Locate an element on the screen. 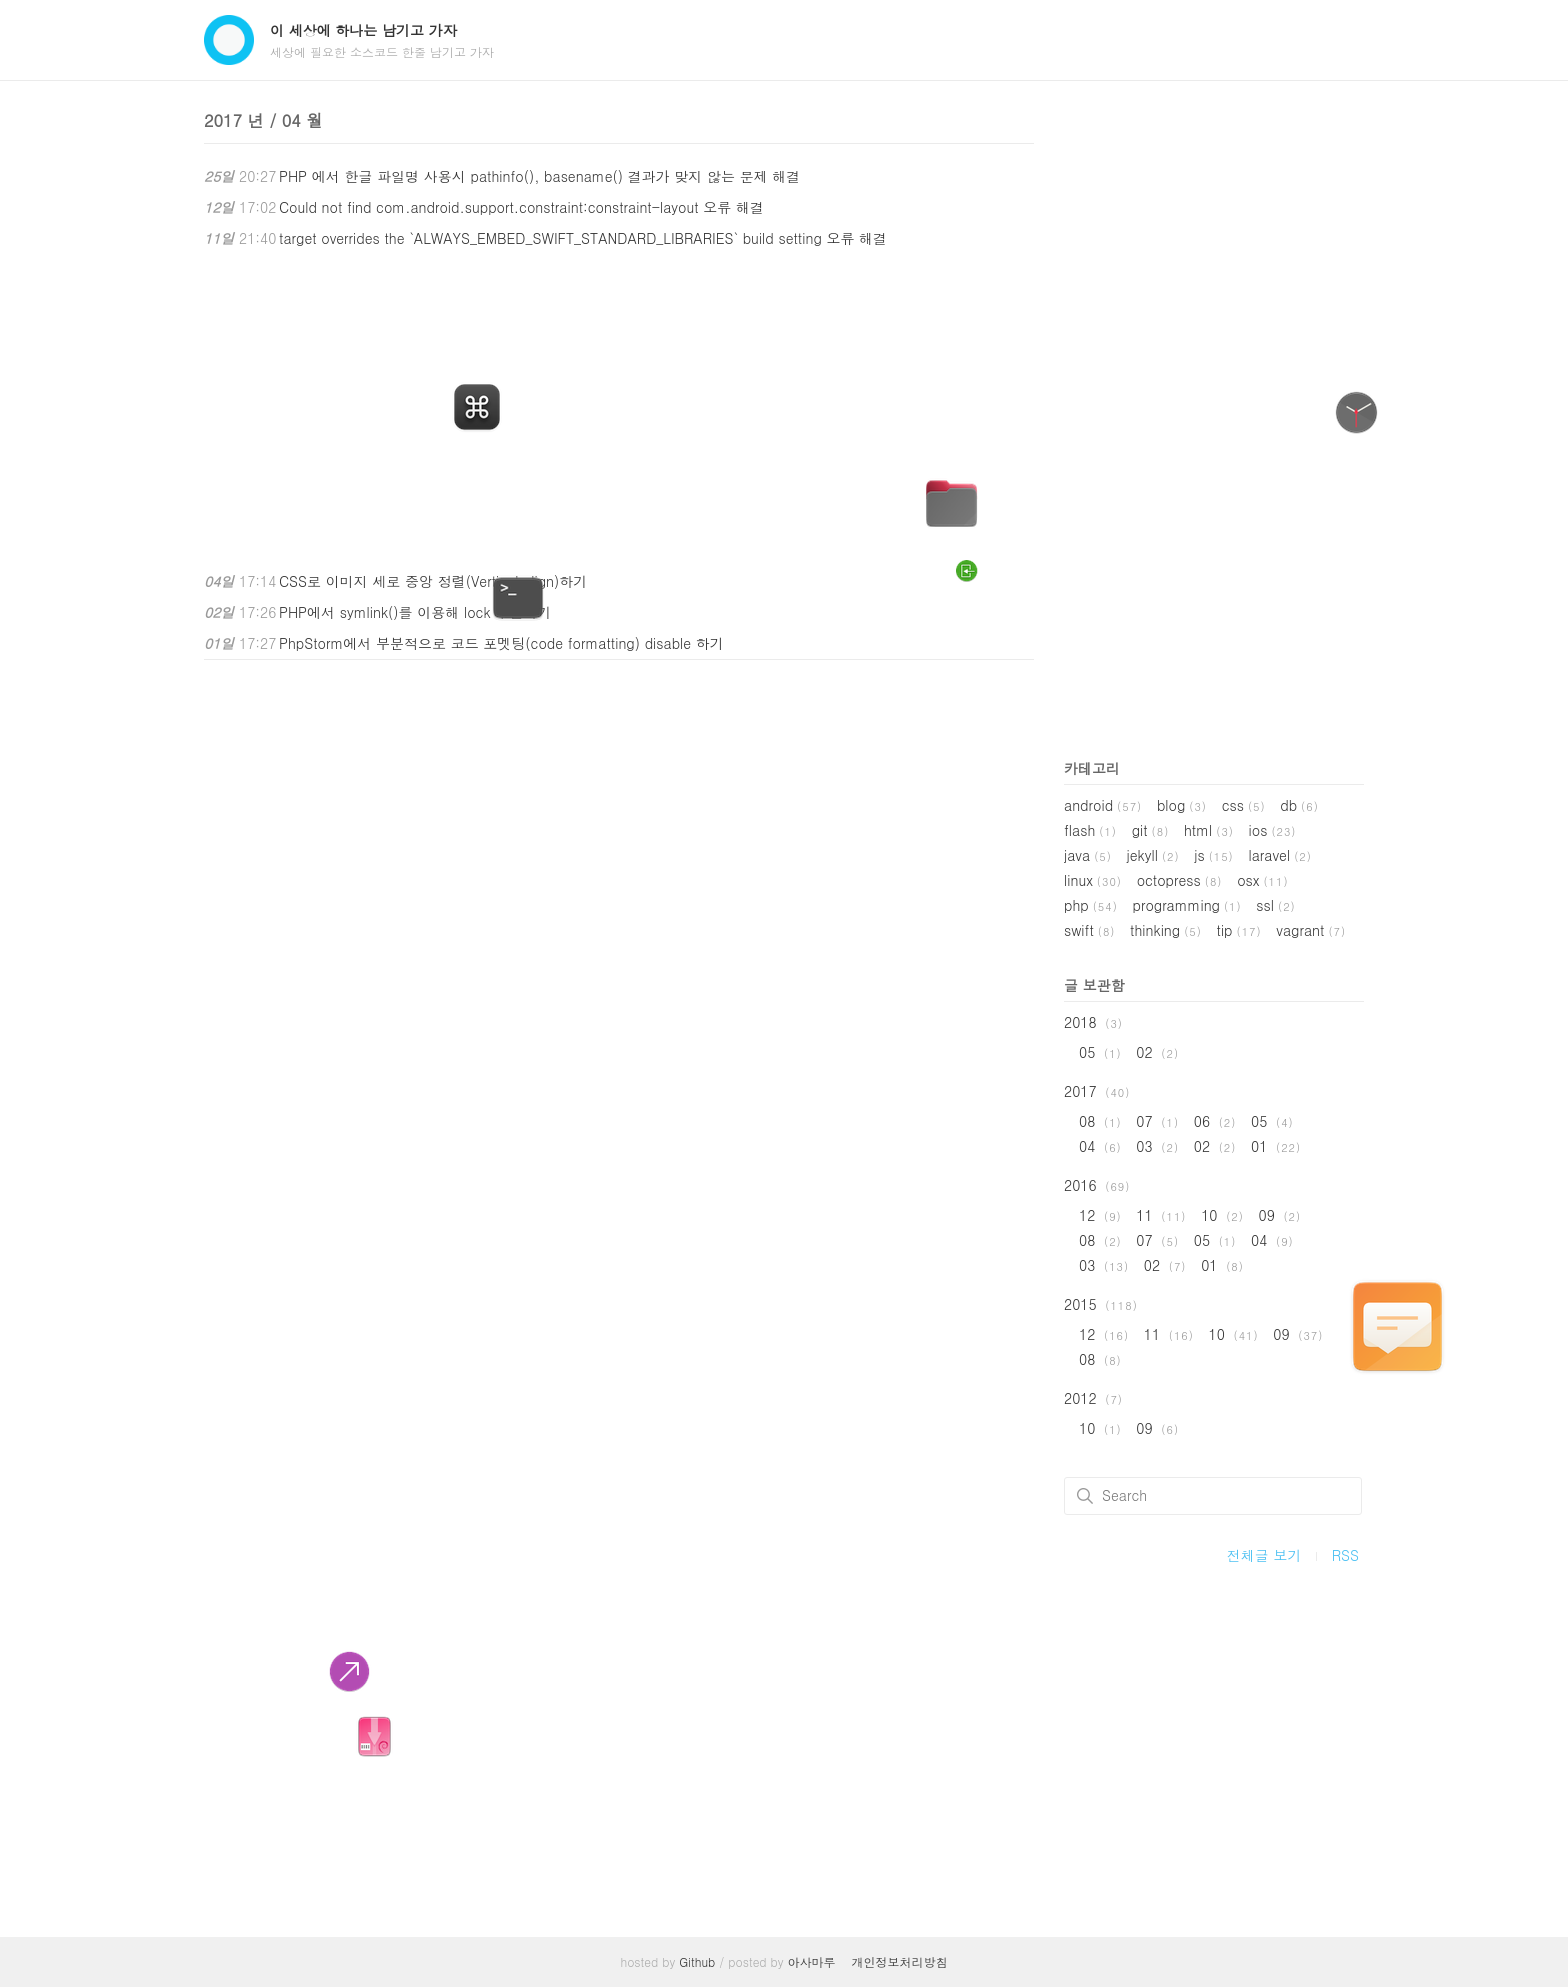  open keyboard settings and preferences is located at coordinates (477, 407).